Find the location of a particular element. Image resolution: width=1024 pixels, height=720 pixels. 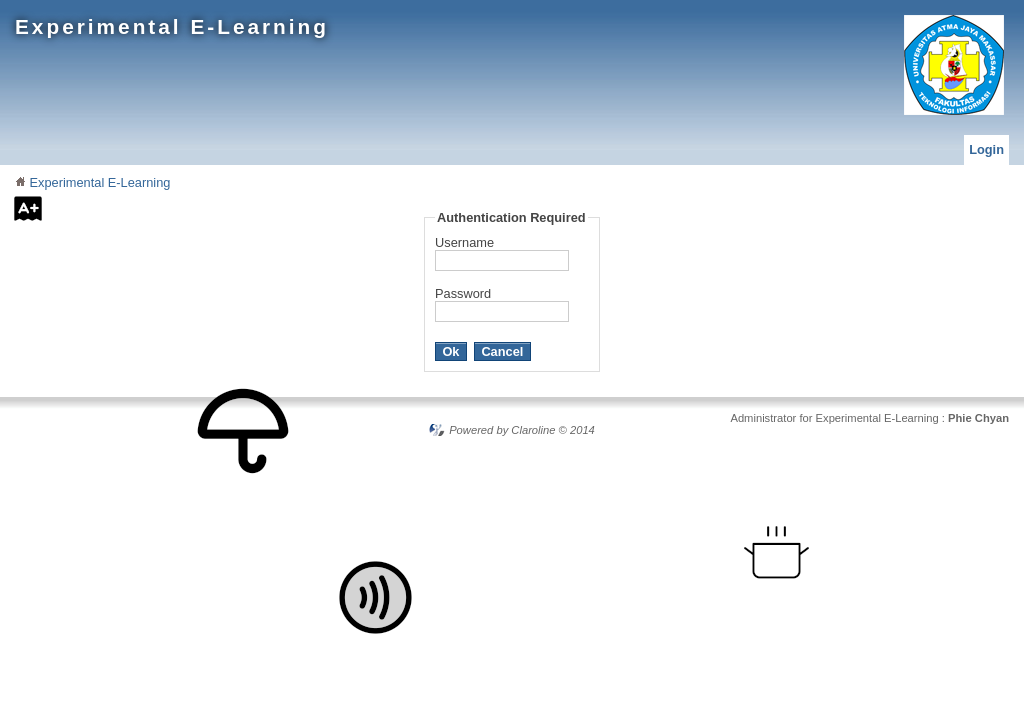

view exam or test results is located at coordinates (28, 208).